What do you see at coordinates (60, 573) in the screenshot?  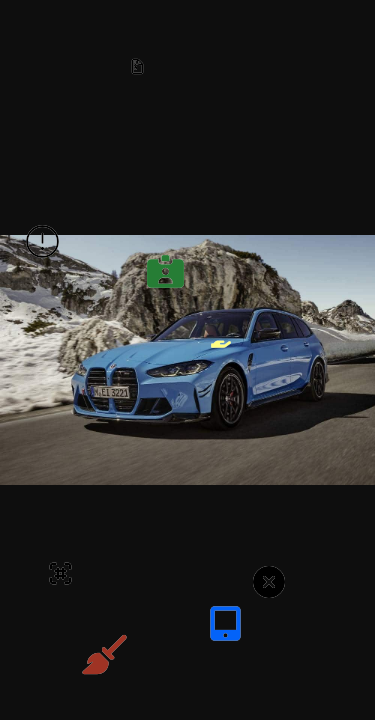 I see `scan a QR code or barcode` at bounding box center [60, 573].